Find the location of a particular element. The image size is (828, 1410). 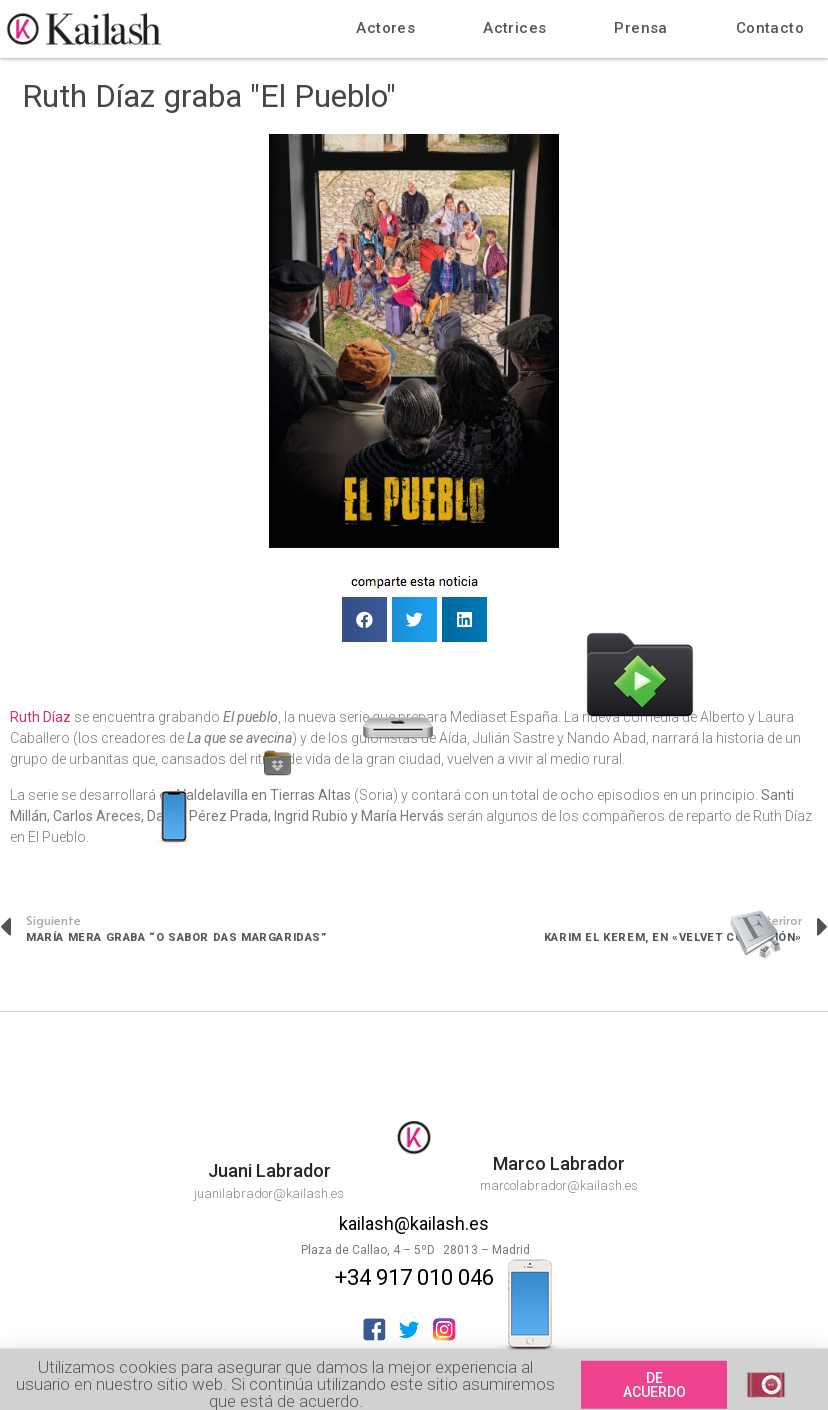

open your dropbox folder is located at coordinates (277, 762).